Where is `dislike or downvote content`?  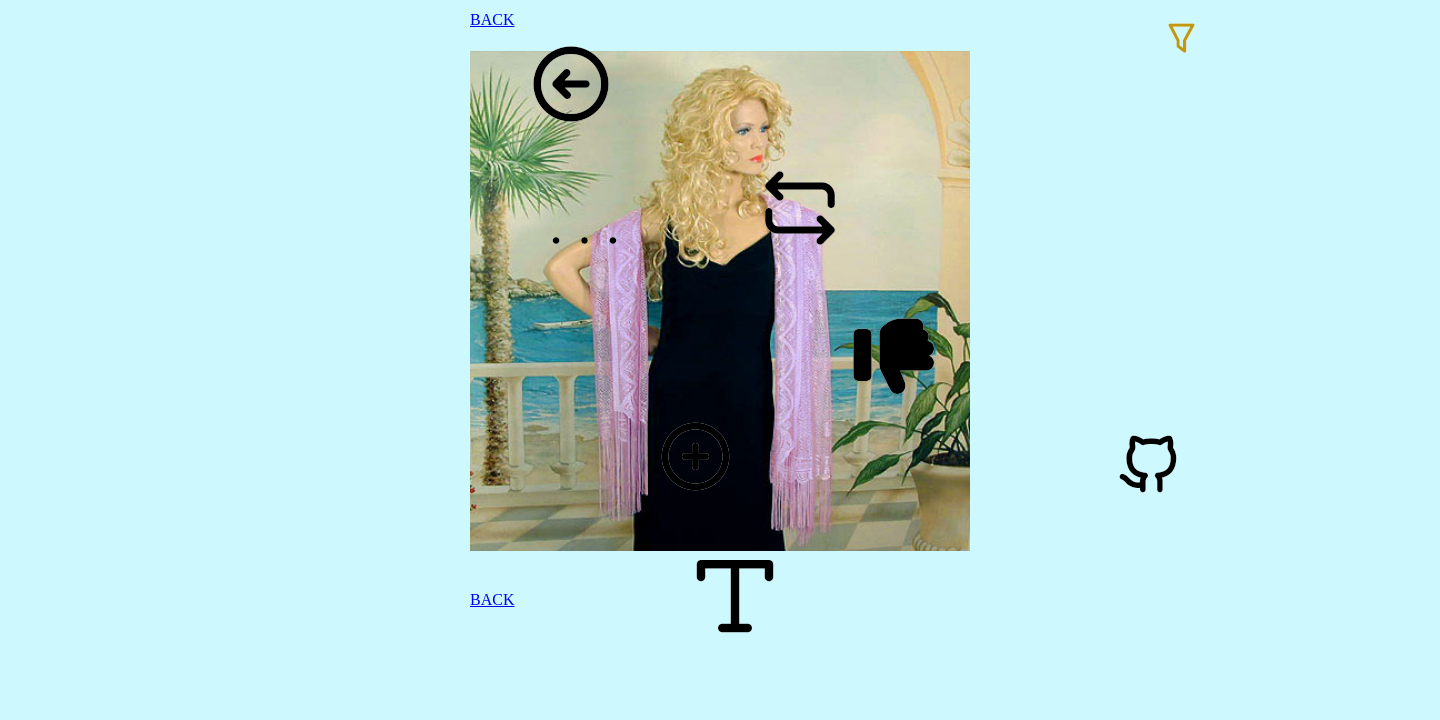
dislike or downvote content is located at coordinates (895, 355).